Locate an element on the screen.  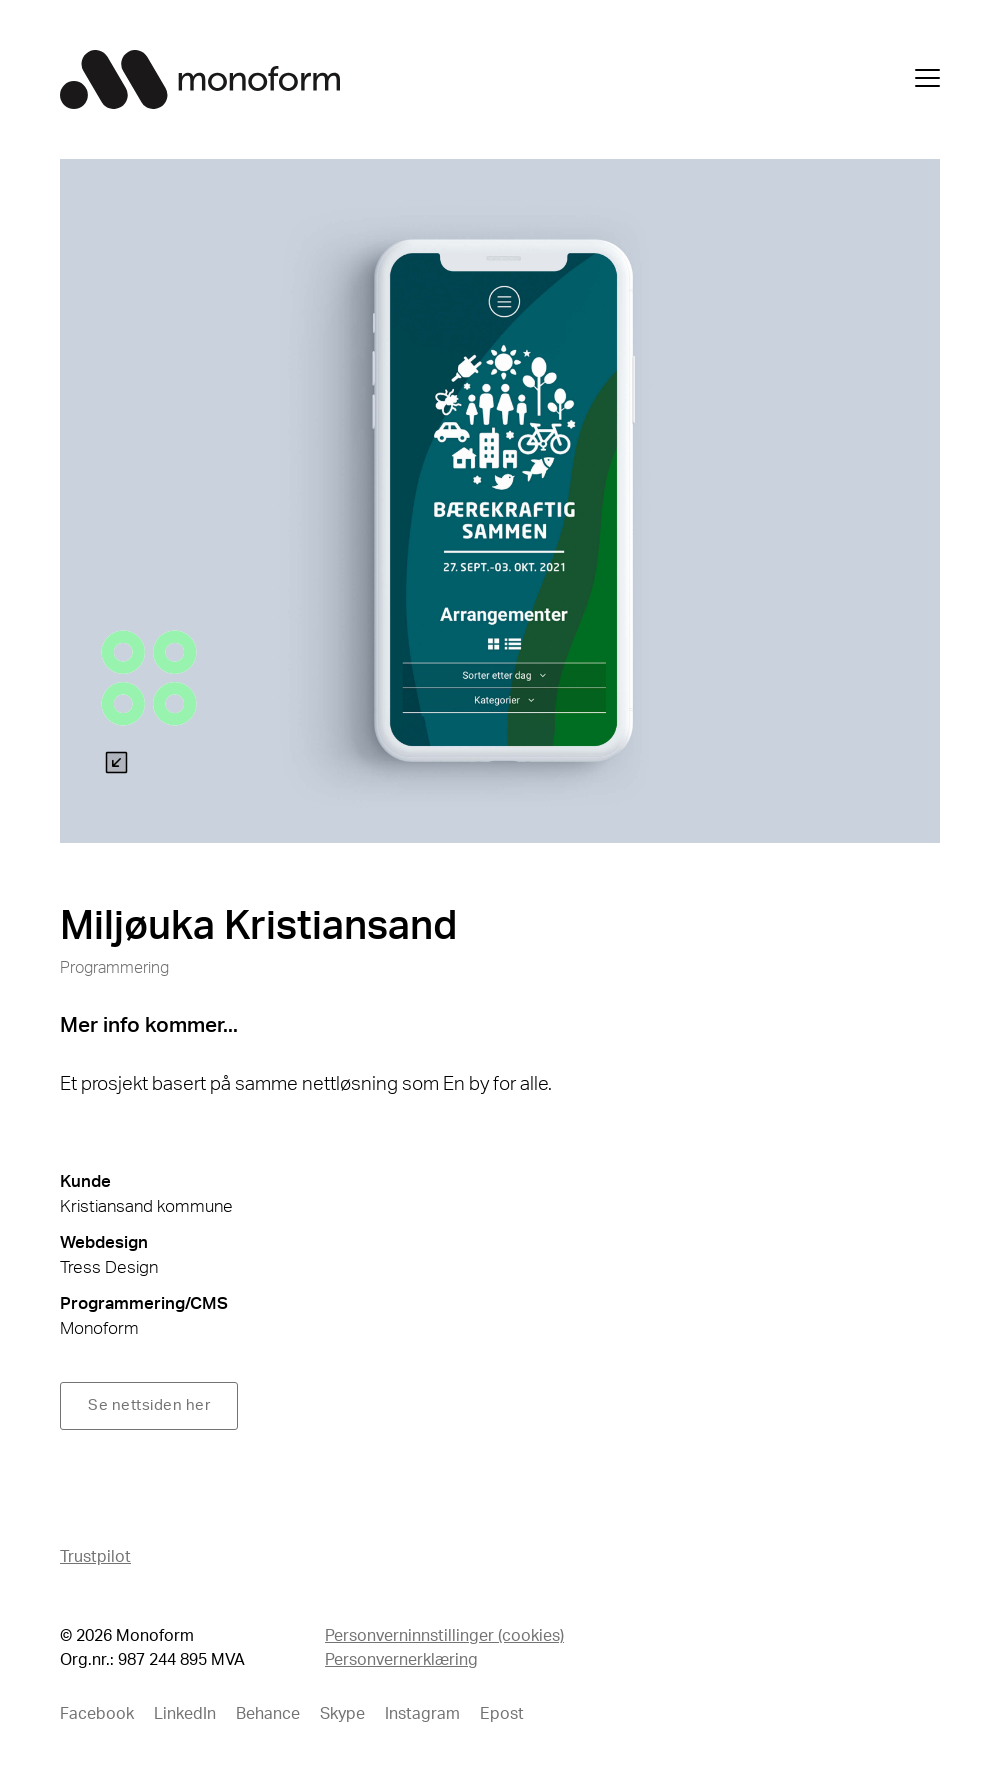
move content to bottom-left corner is located at coordinates (116, 762).